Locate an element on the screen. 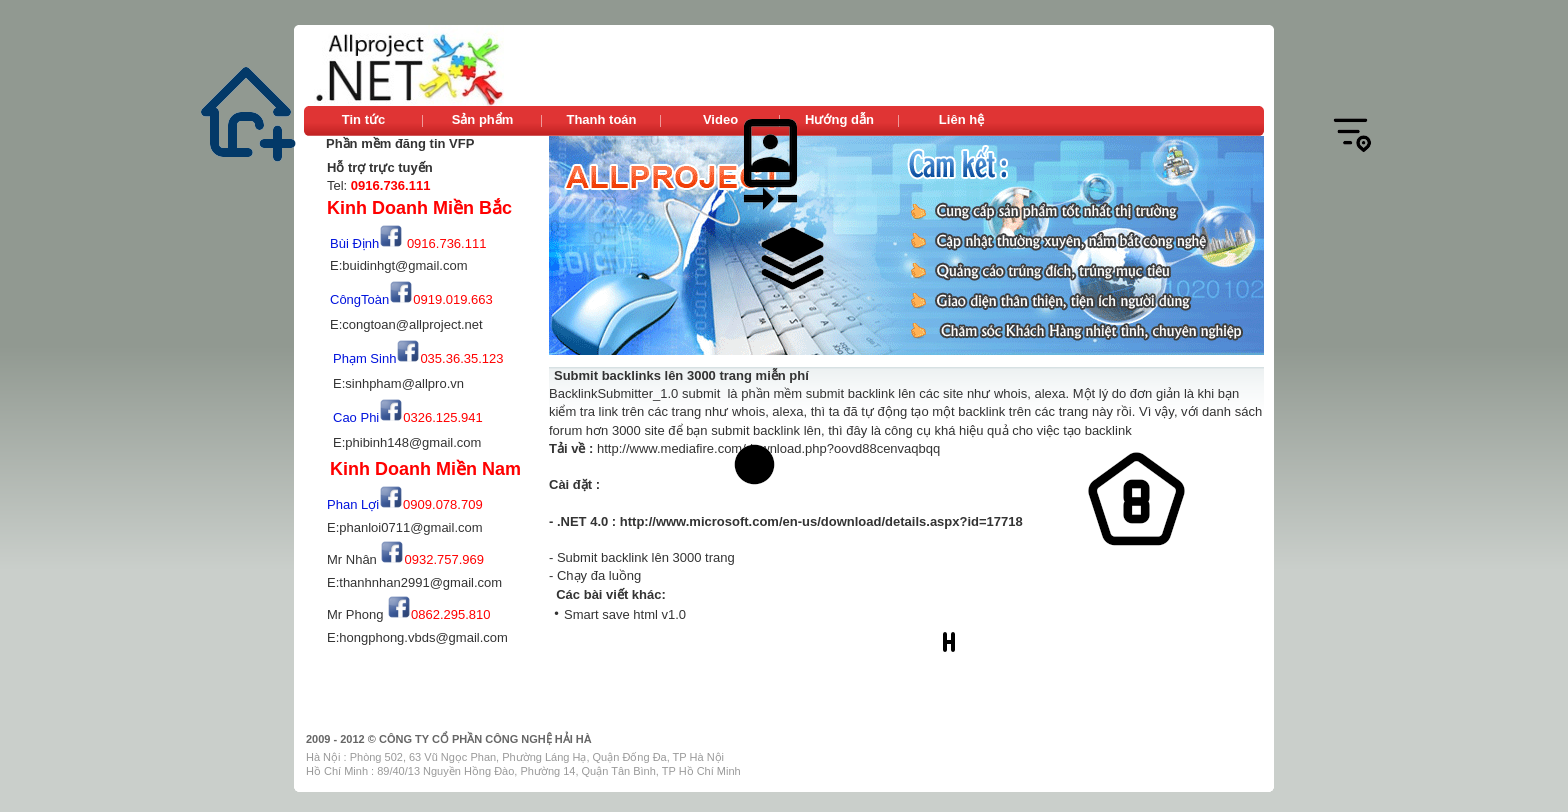 This screenshot has width=1568, height=812. switch to front-facing camera is located at coordinates (770, 164).